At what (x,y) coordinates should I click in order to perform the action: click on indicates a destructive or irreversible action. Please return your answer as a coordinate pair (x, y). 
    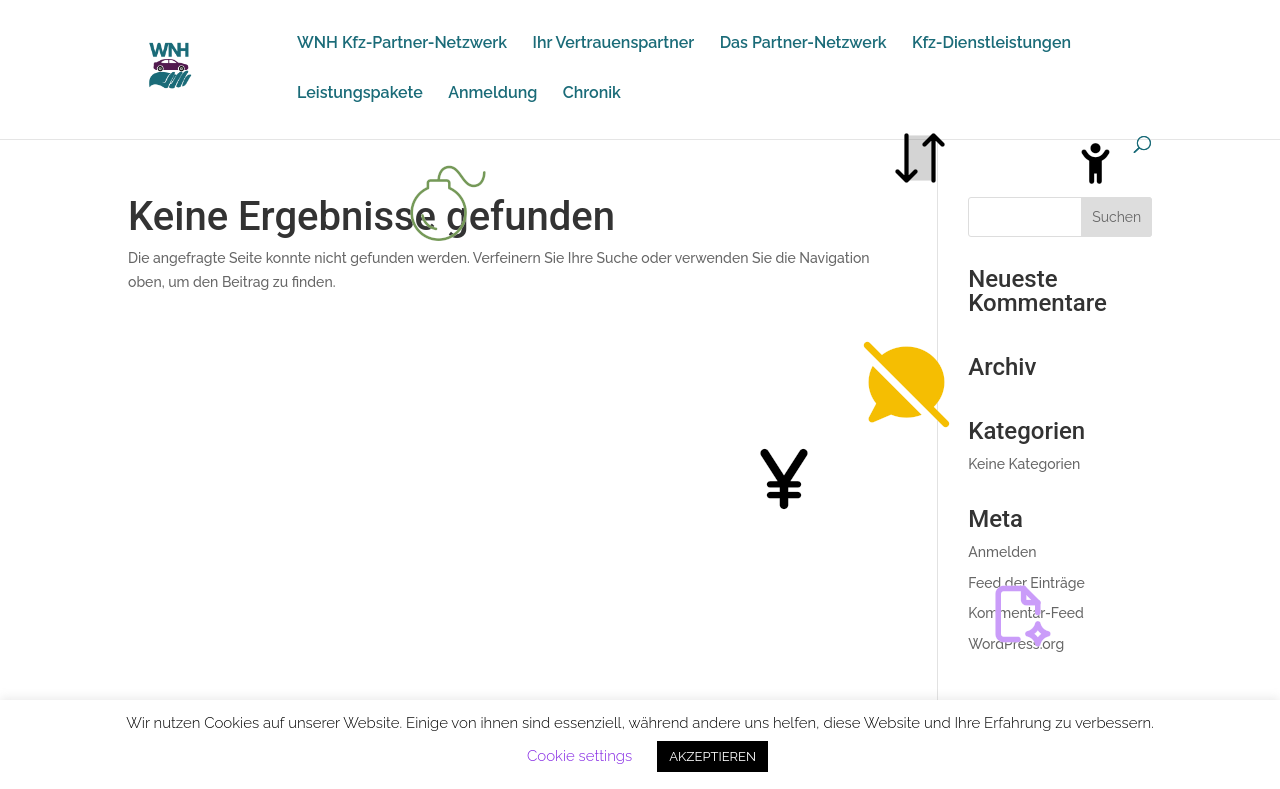
    Looking at the image, I should click on (444, 202).